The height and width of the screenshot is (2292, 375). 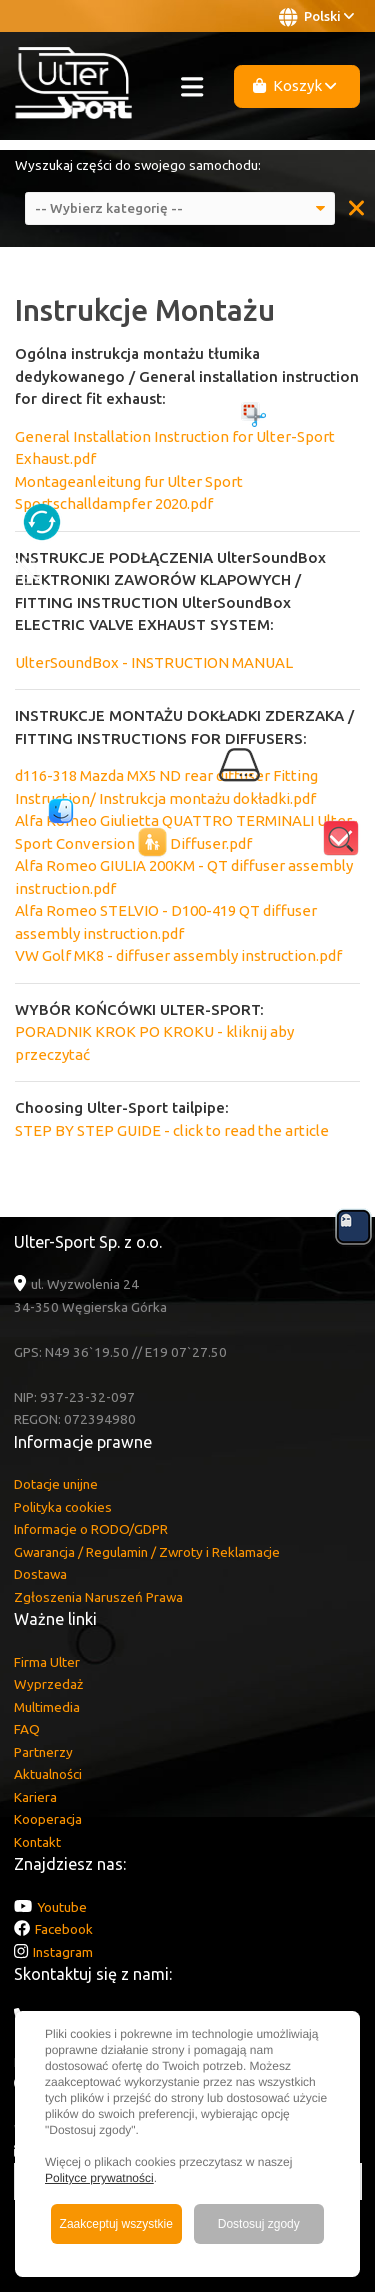 What do you see at coordinates (152, 842) in the screenshot?
I see `access parental controls settings` at bounding box center [152, 842].